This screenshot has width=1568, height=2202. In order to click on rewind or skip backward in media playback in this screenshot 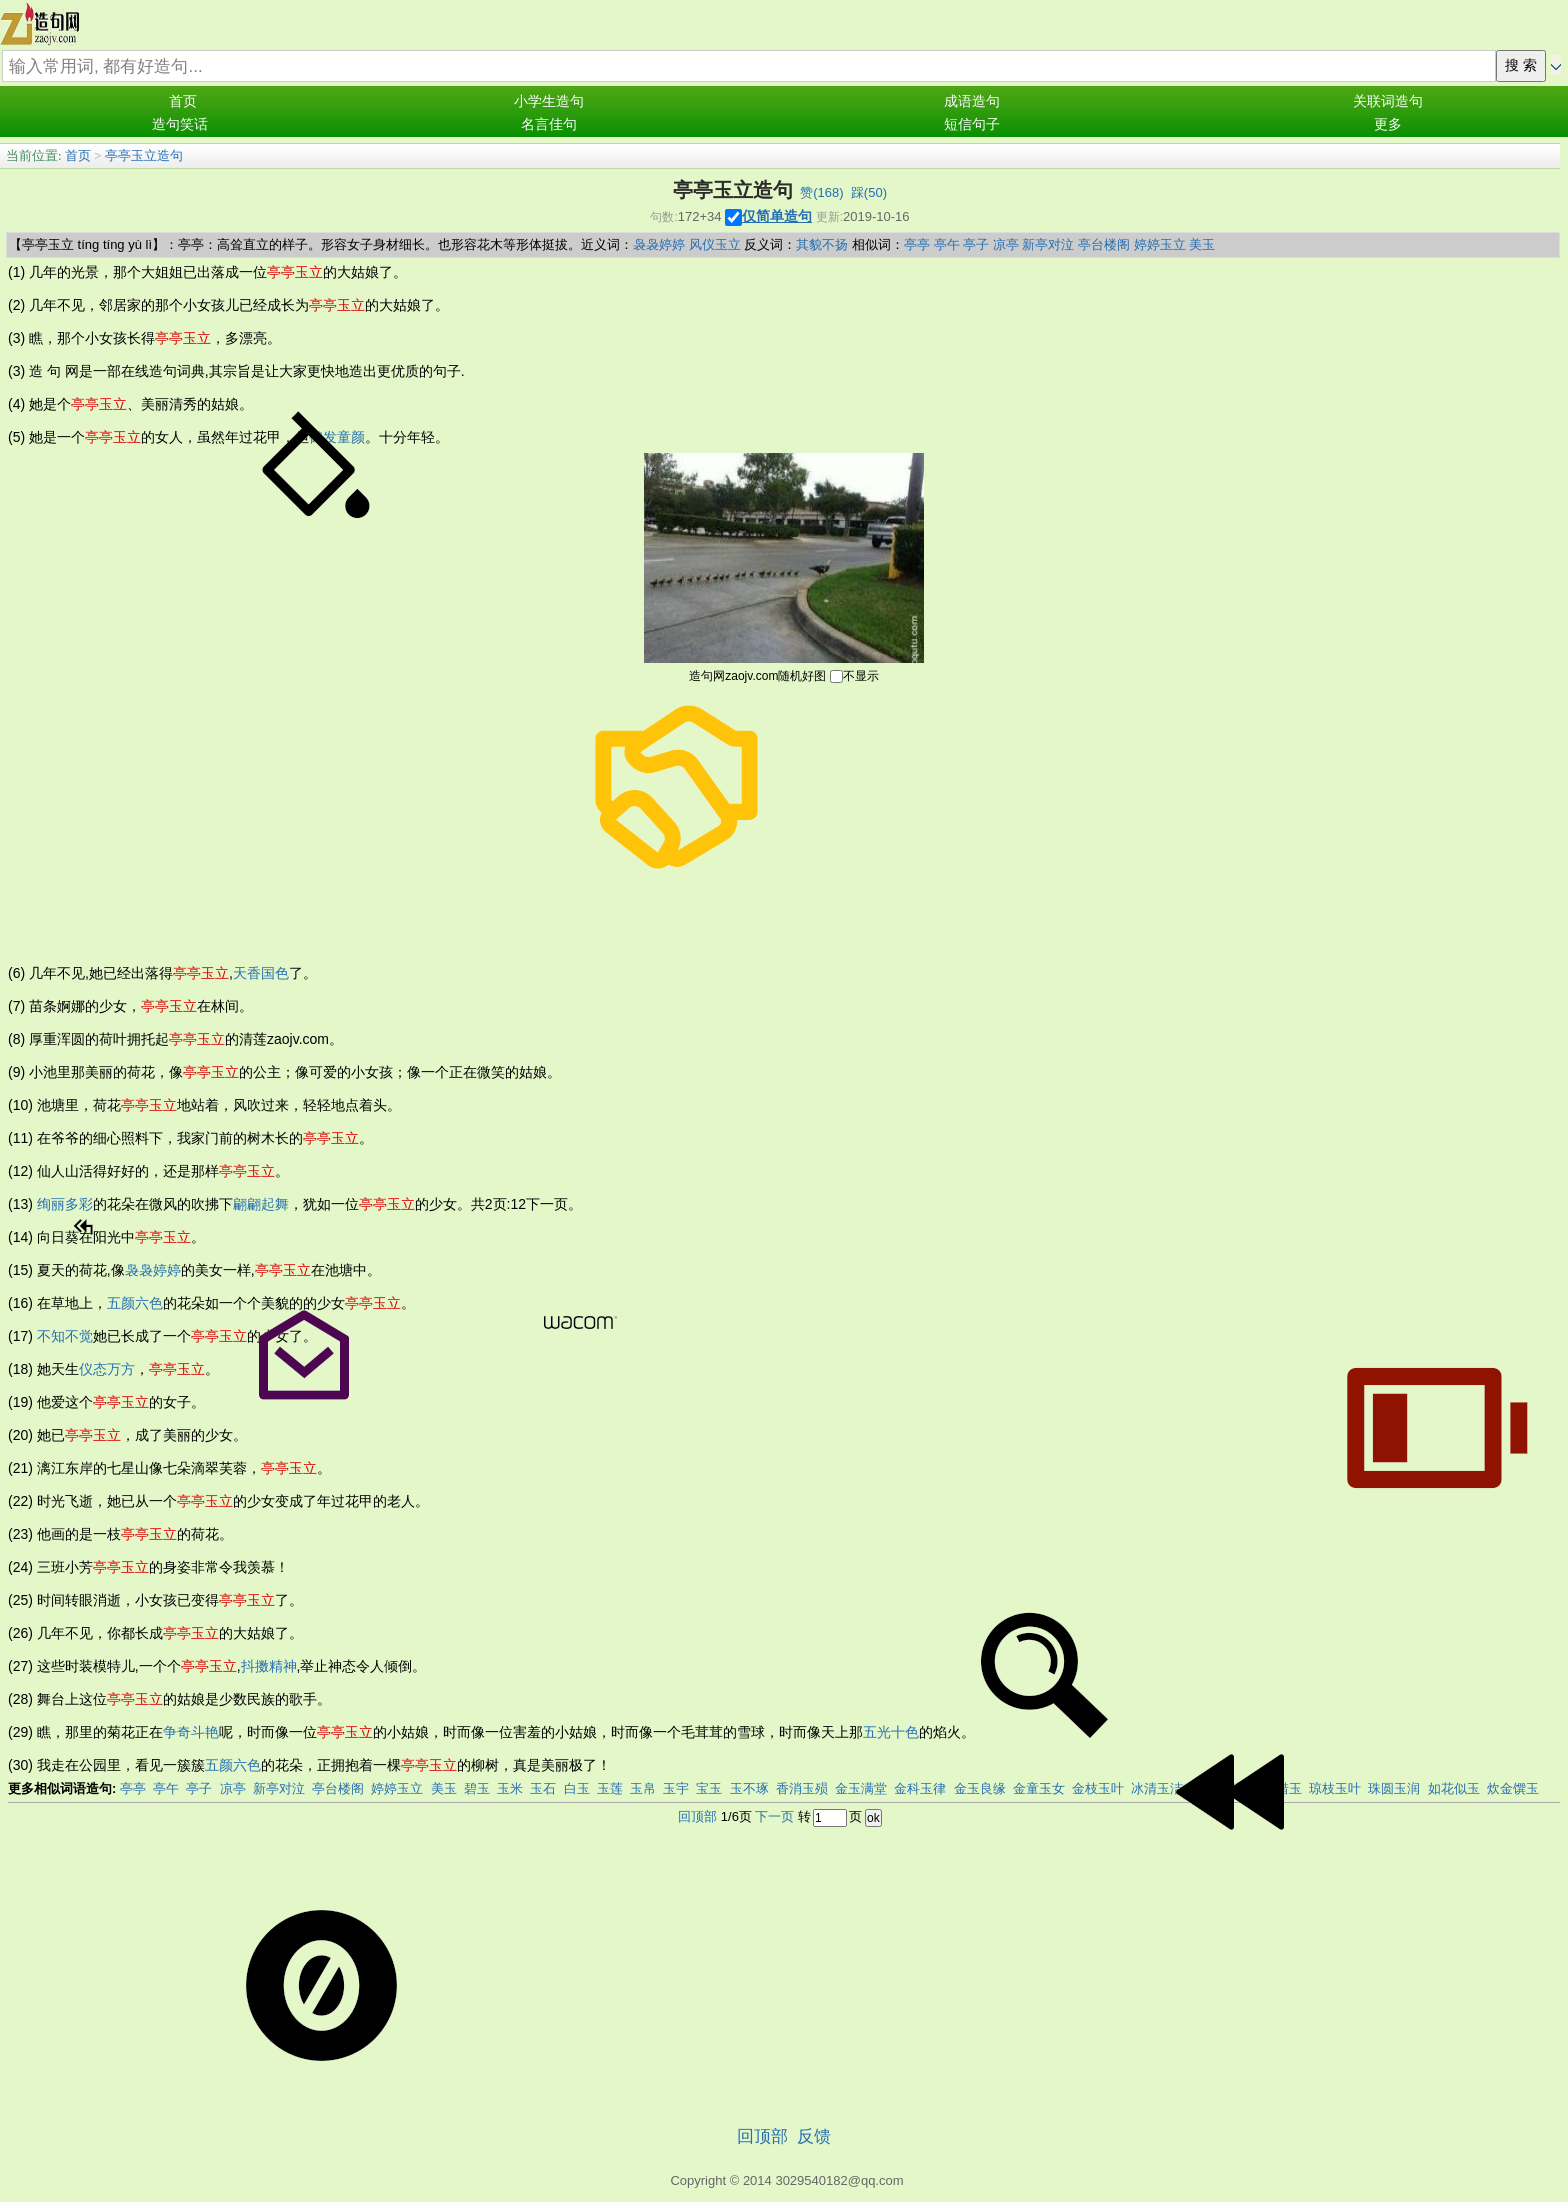, I will do `click(1234, 1792)`.